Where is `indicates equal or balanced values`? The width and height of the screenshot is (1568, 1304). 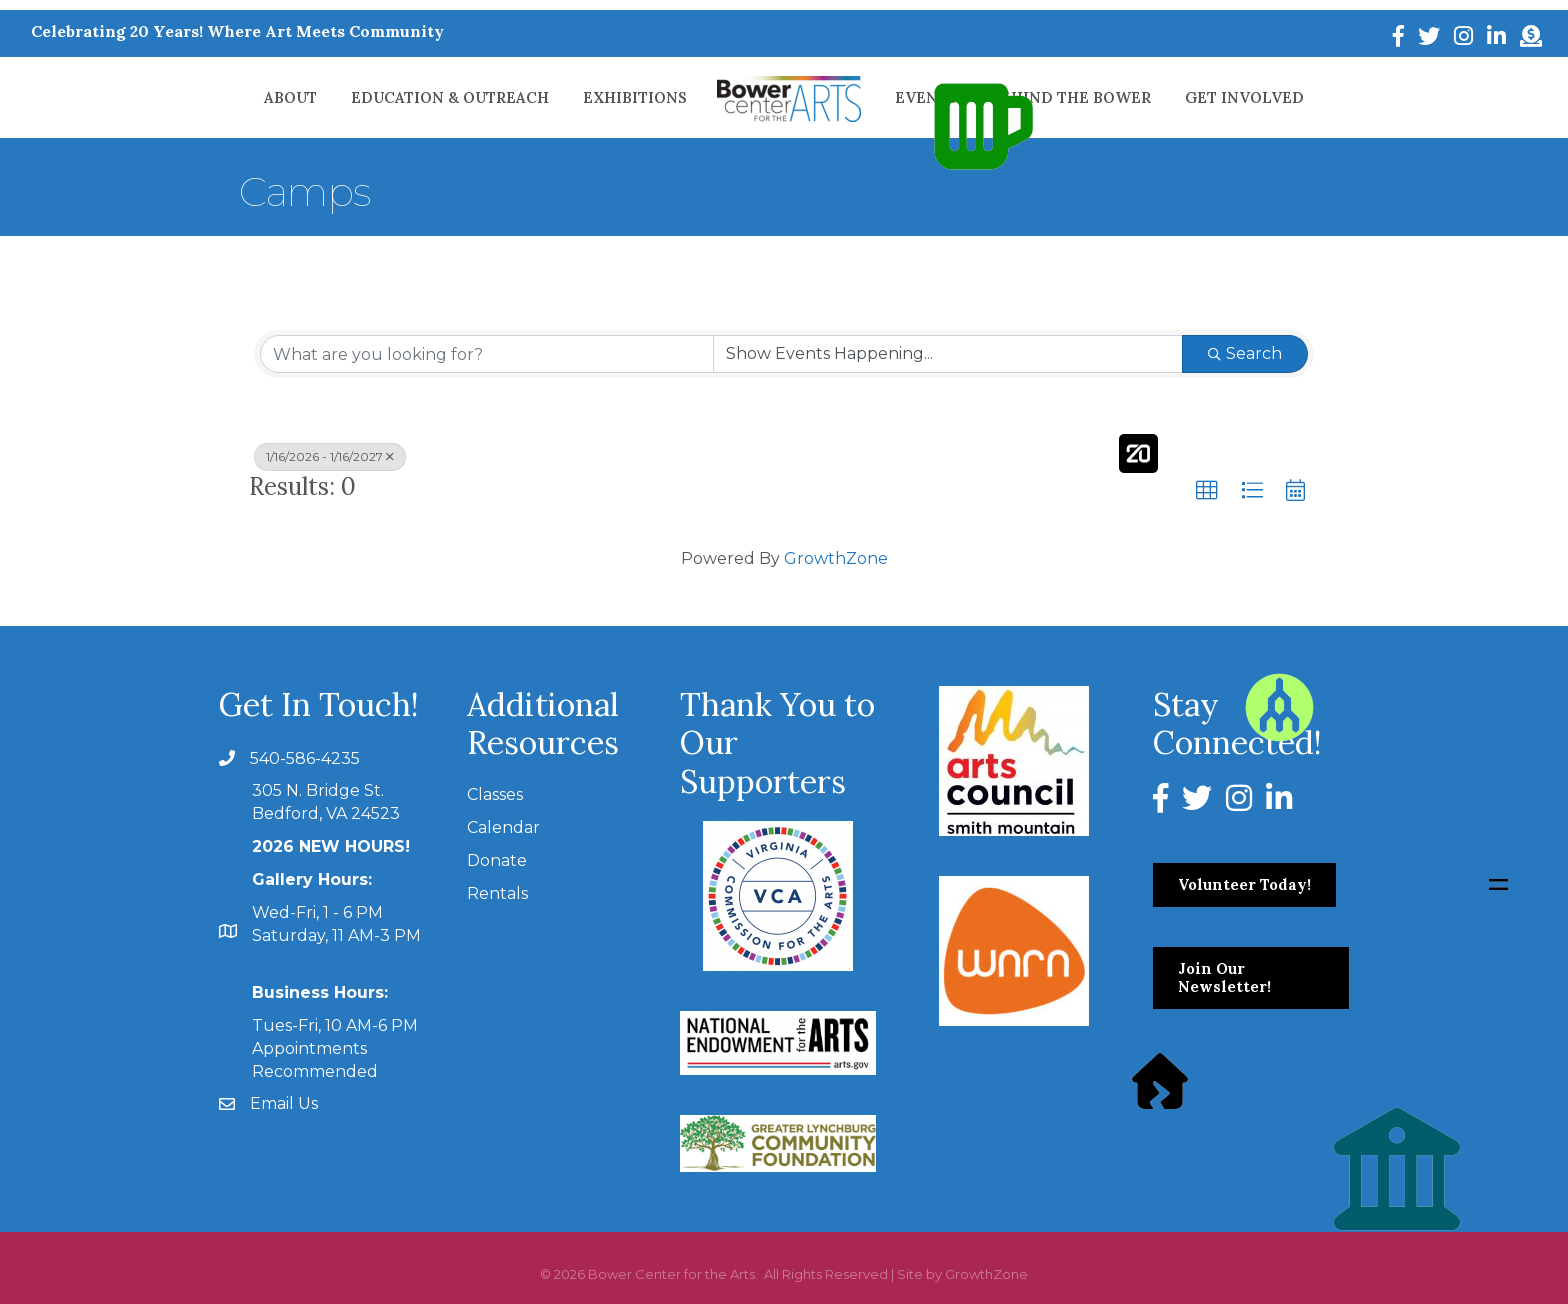
indicates equal or balanced values is located at coordinates (1498, 884).